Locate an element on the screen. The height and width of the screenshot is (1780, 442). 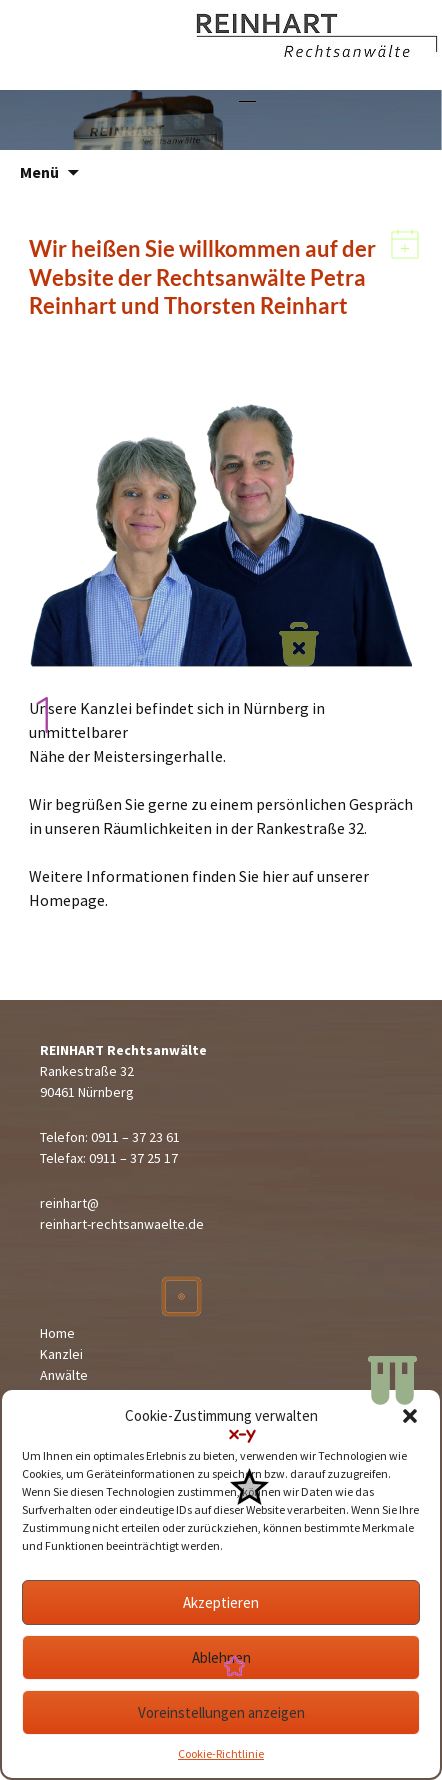
view lab results or test samples is located at coordinates (392, 1380).